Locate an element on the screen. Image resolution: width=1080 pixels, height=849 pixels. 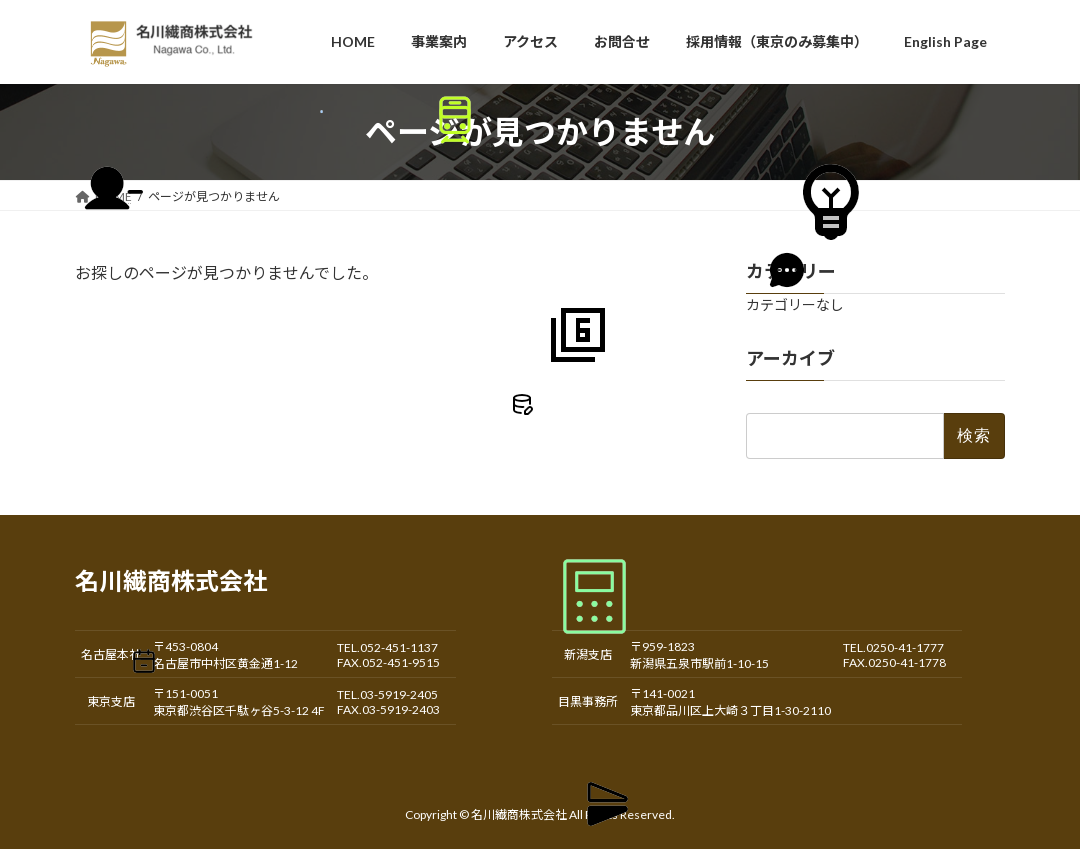
indicates 6 items selected or filtered is located at coordinates (578, 335).